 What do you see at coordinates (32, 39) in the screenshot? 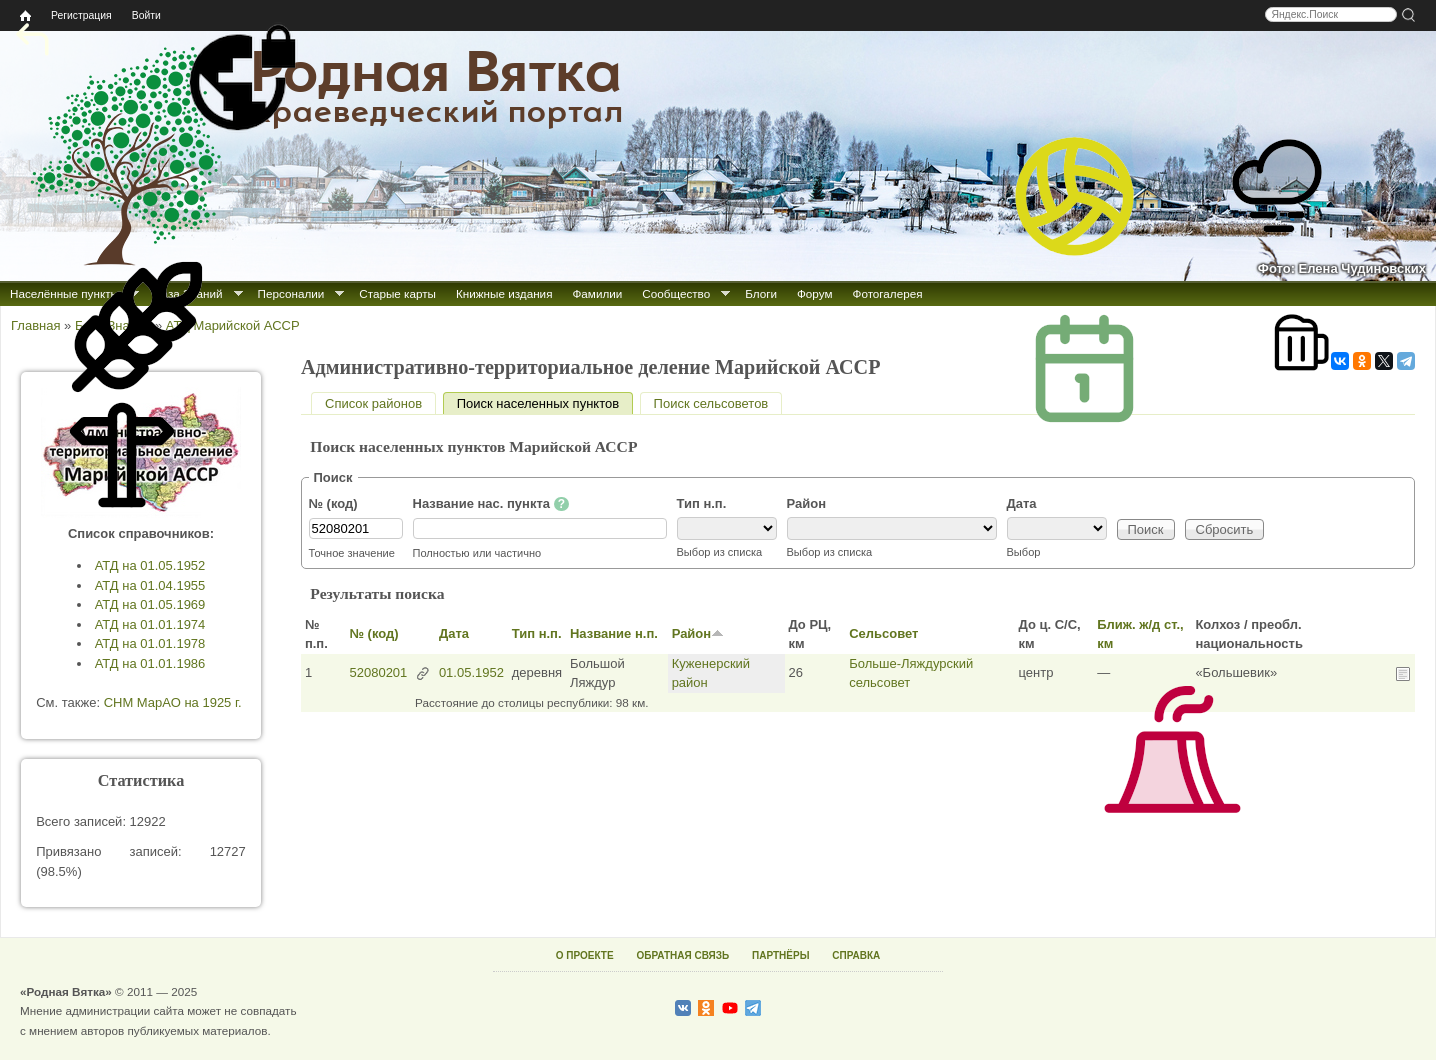
I see `go back to the previous screen` at bounding box center [32, 39].